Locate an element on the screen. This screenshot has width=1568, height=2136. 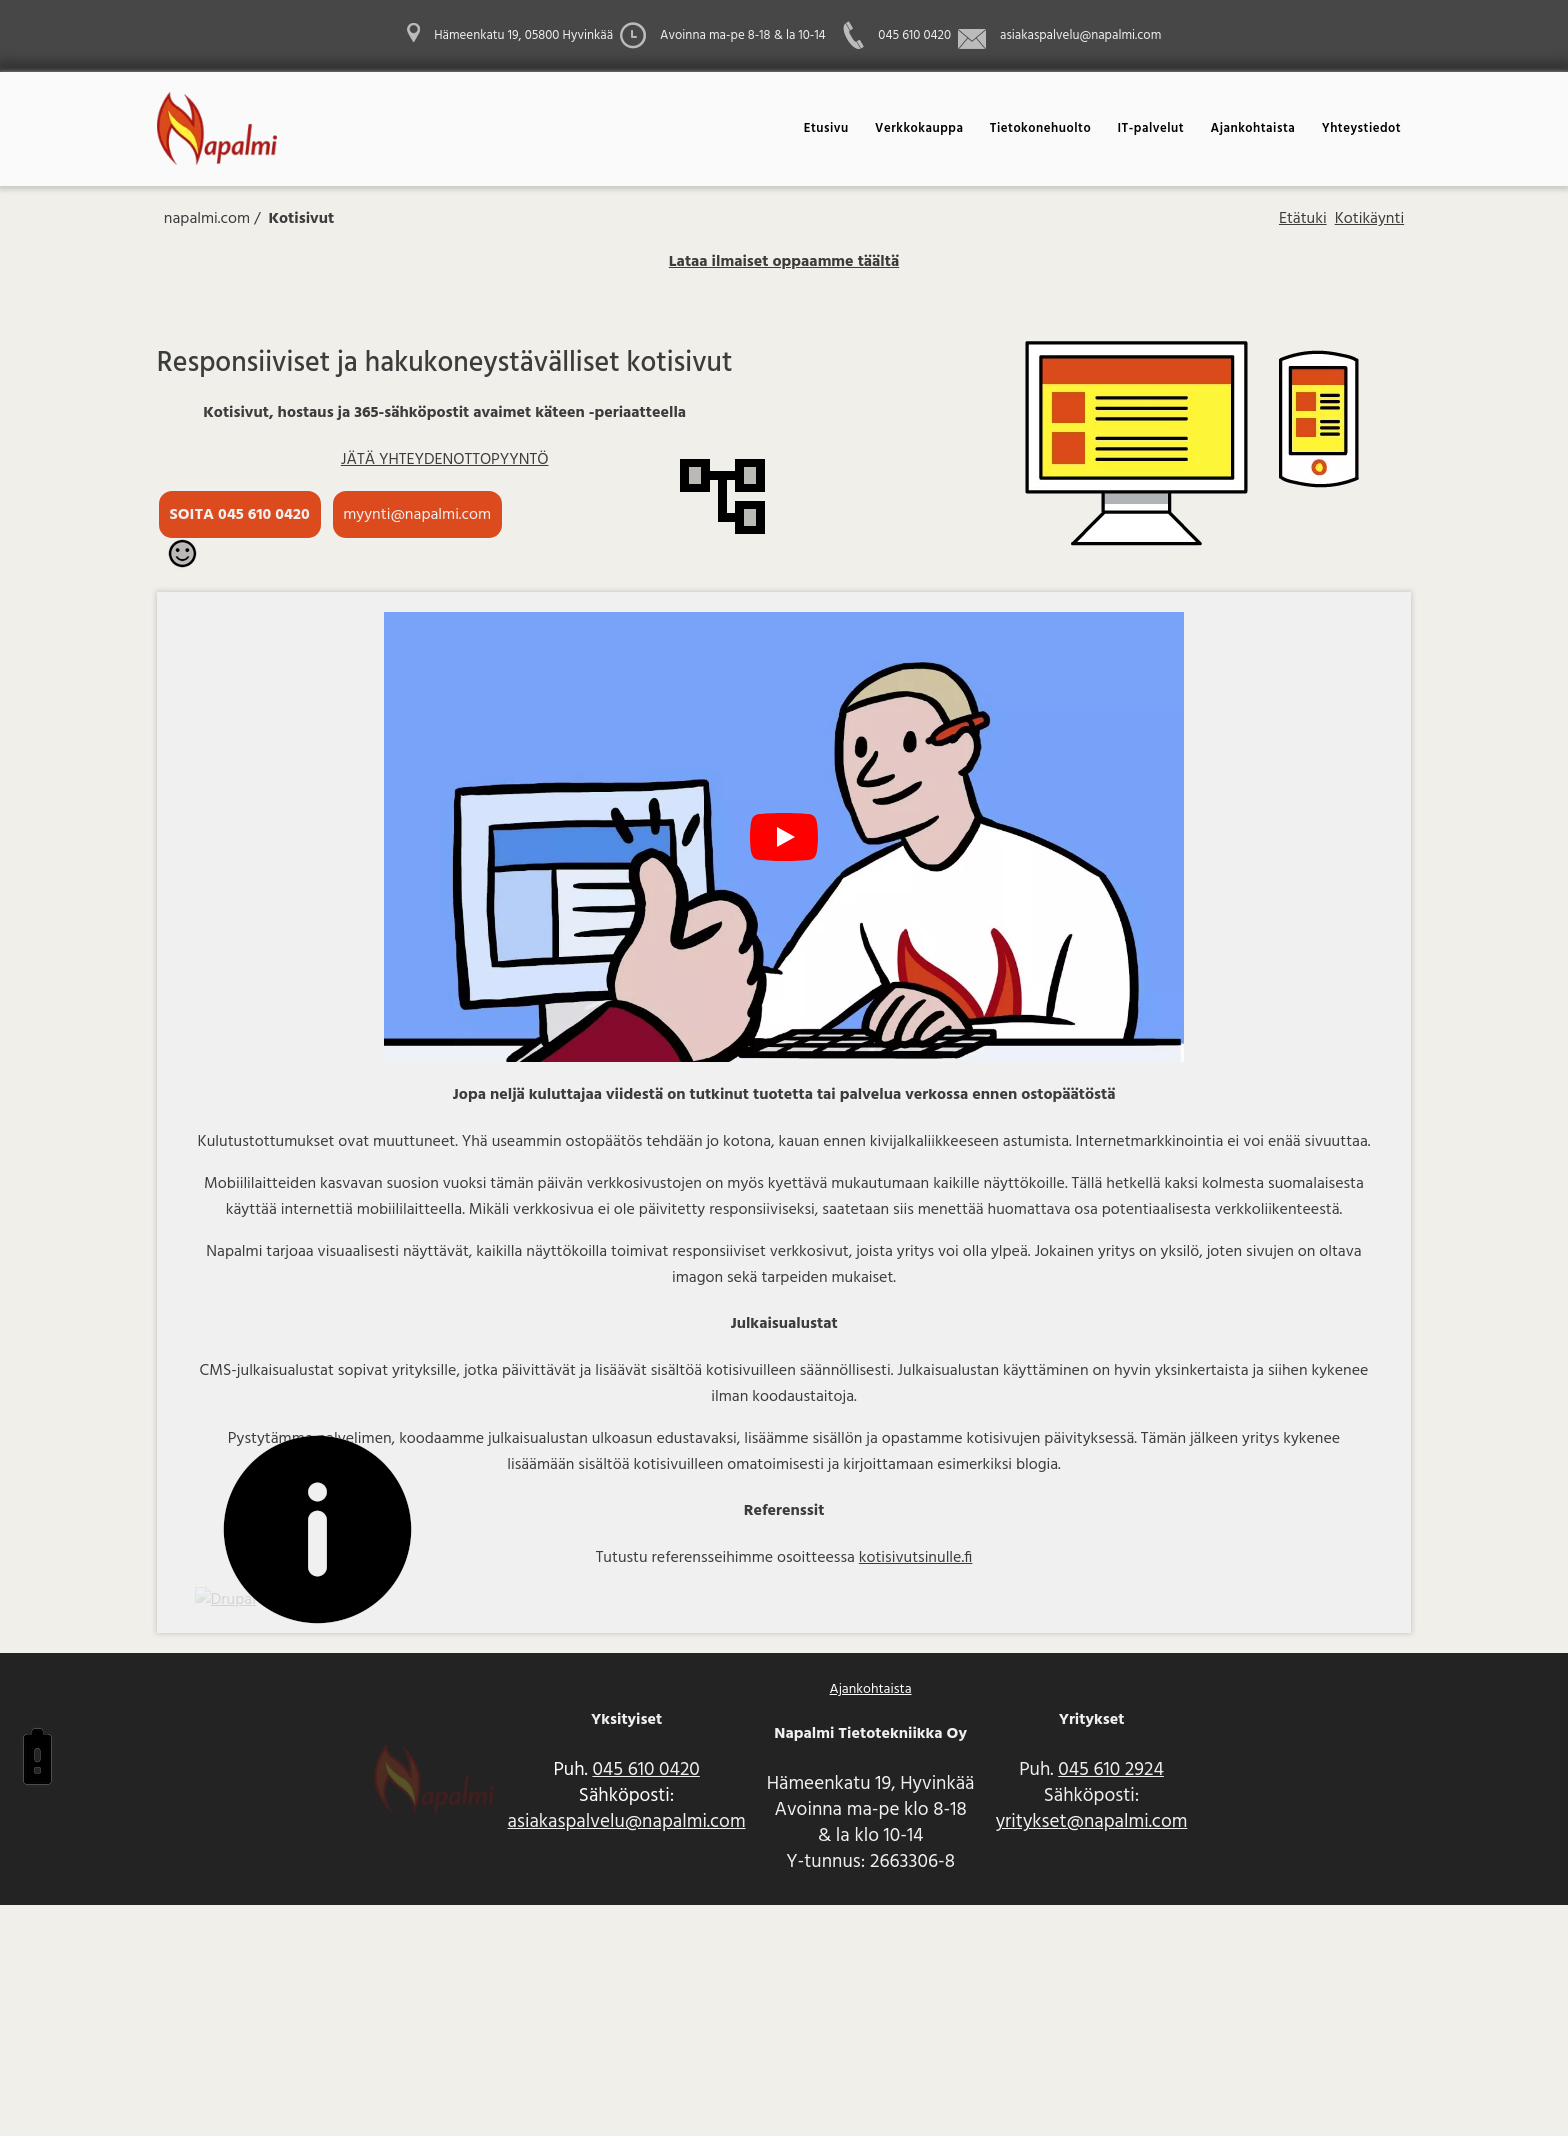
indicates low battery warning is located at coordinates (37, 1756).